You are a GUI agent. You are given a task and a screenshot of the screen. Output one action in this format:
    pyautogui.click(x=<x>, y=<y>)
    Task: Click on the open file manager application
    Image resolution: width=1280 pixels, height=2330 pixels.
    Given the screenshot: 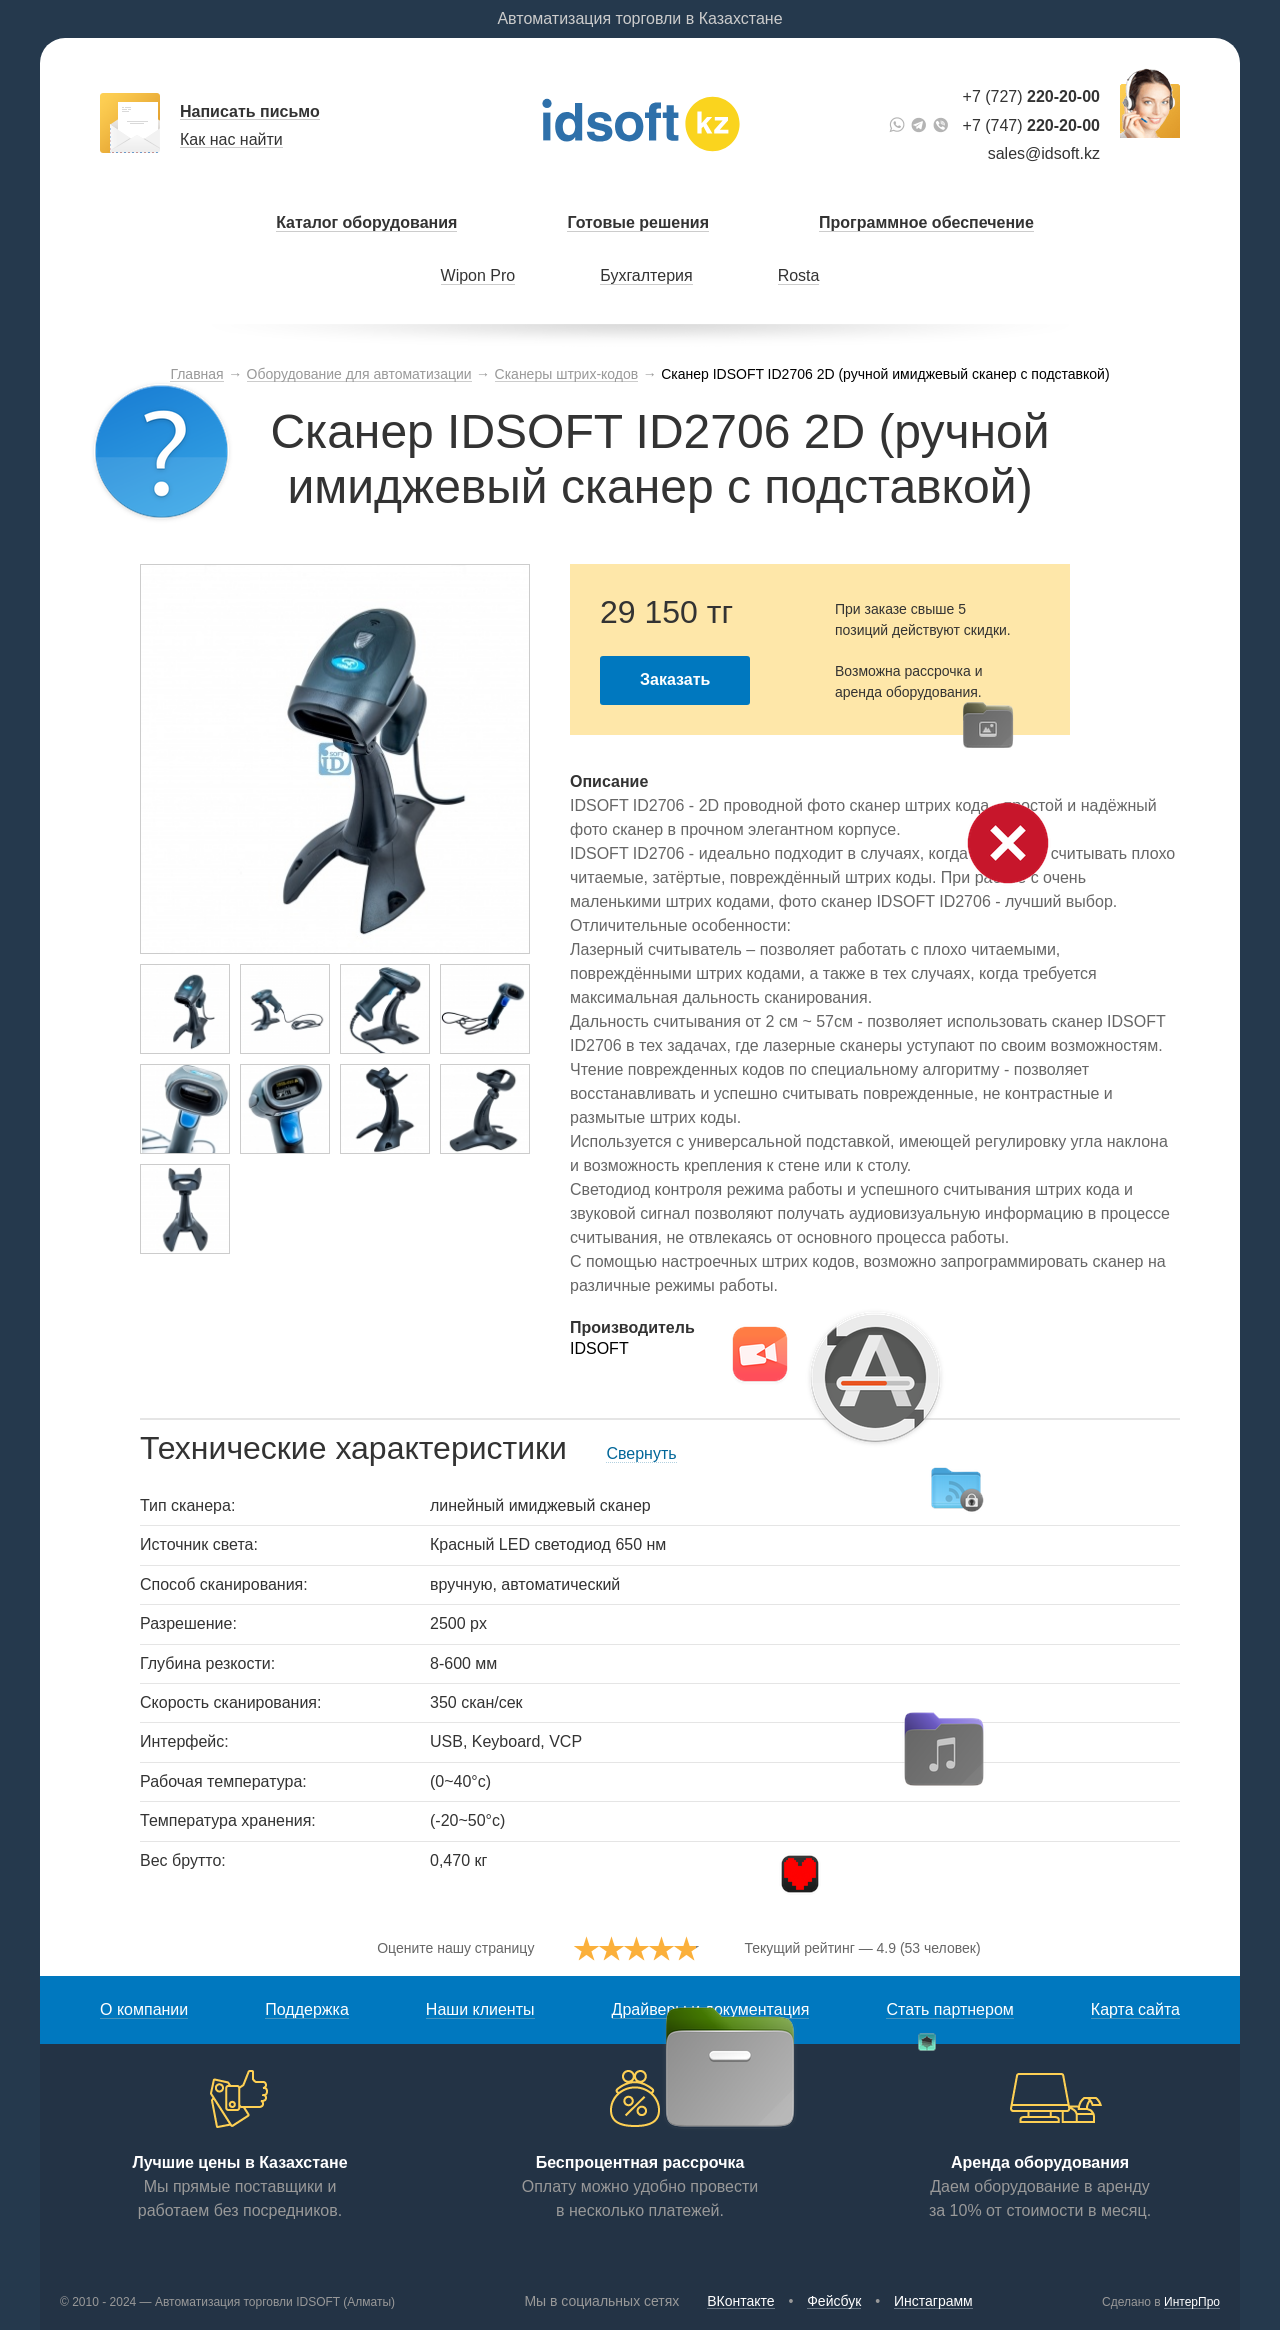 What is the action you would take?
    pyautogui.click(x=730, y=2067)
    